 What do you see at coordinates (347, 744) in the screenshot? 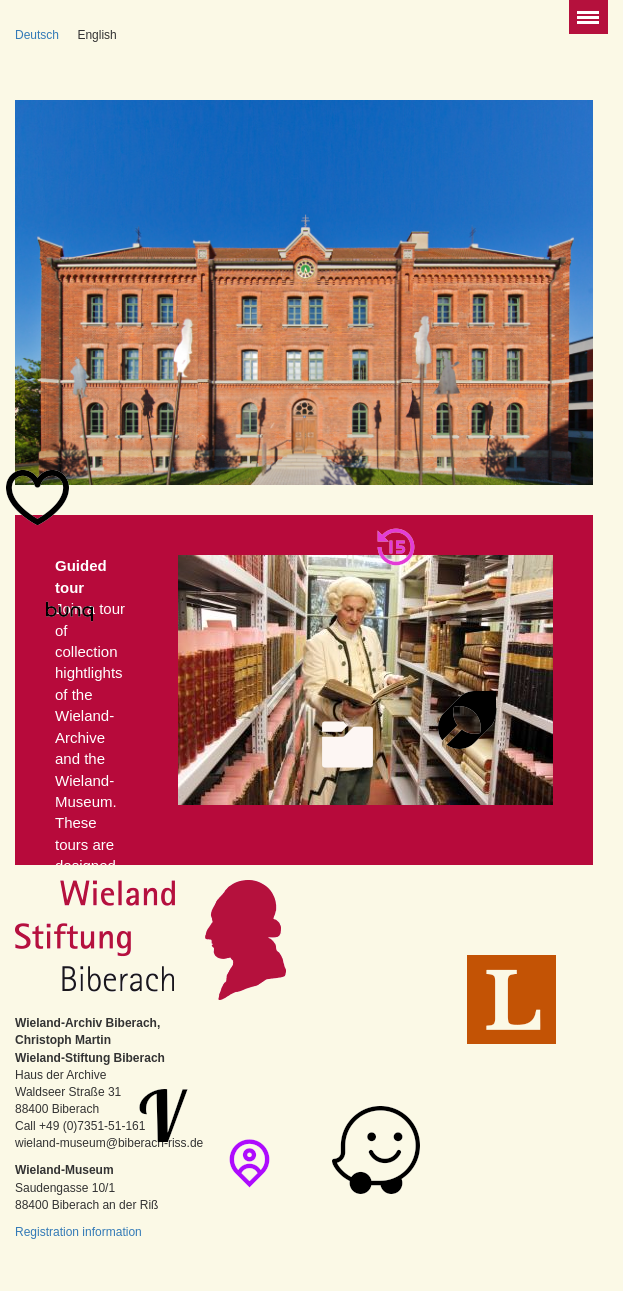
I see `open folder to view files` at bounding box center [347, 744].